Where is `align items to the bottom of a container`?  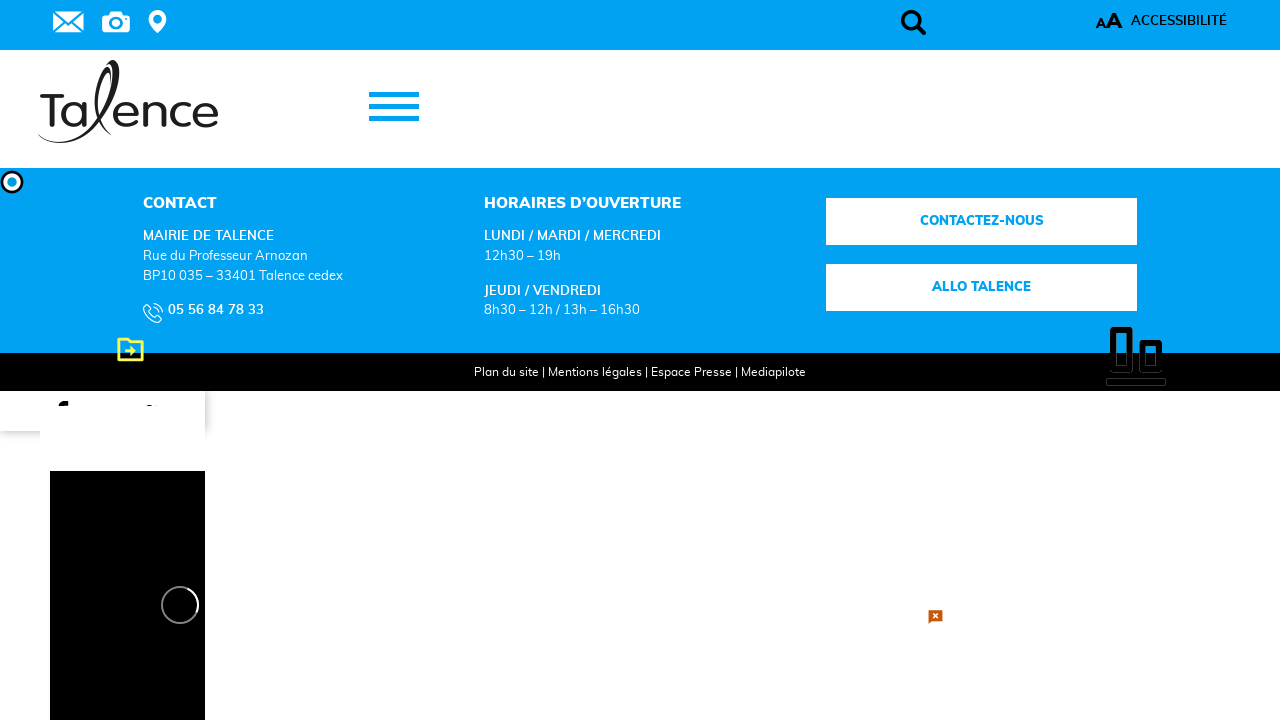
align items to the bottom of a container is located at coordinates (1136, 356).